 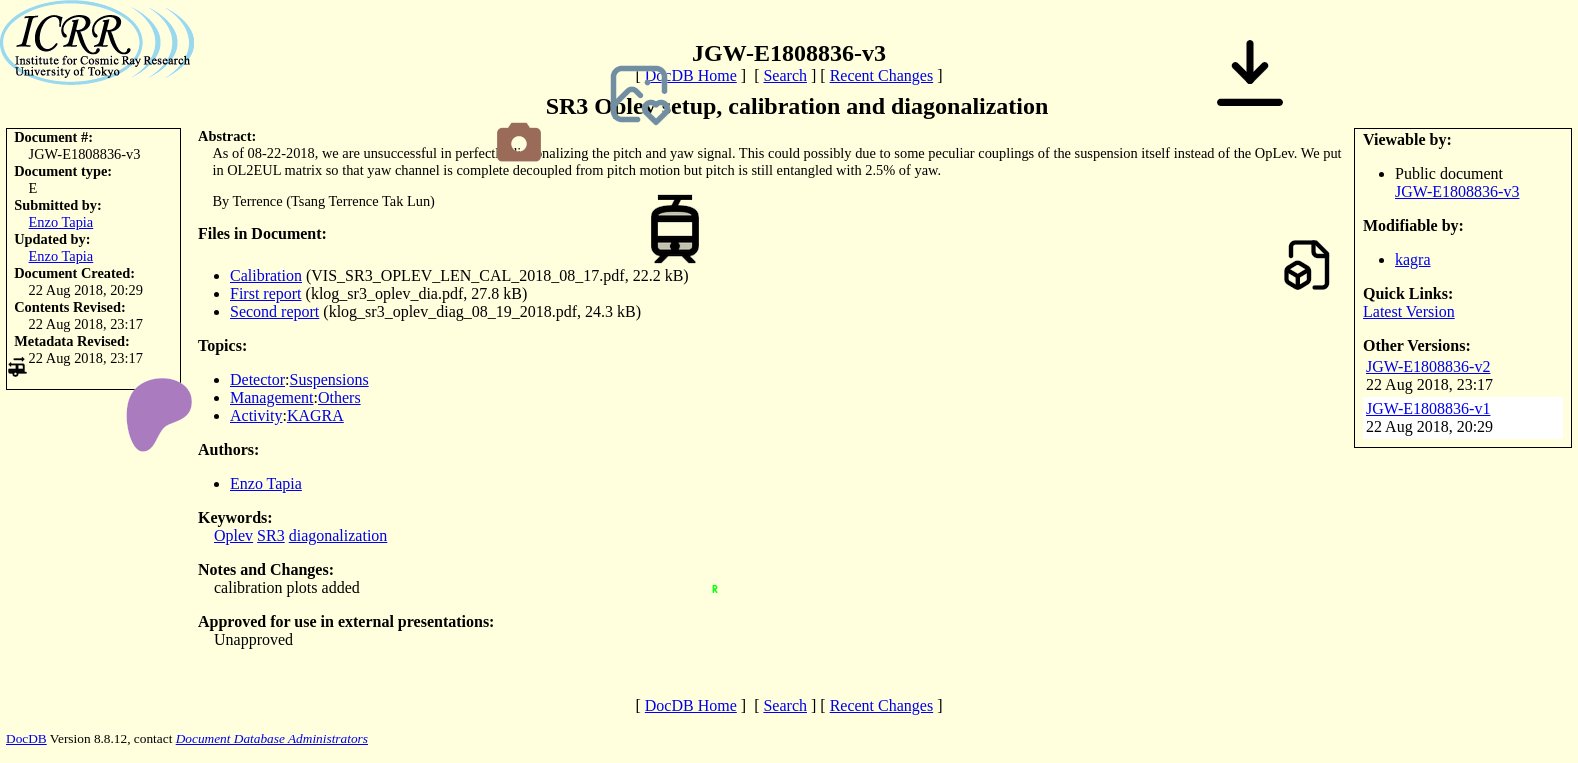 What do you see at coordinates (715, 589) in the screenshot?
I see `indicates a rating or review section` at bounding box center [715, 589].